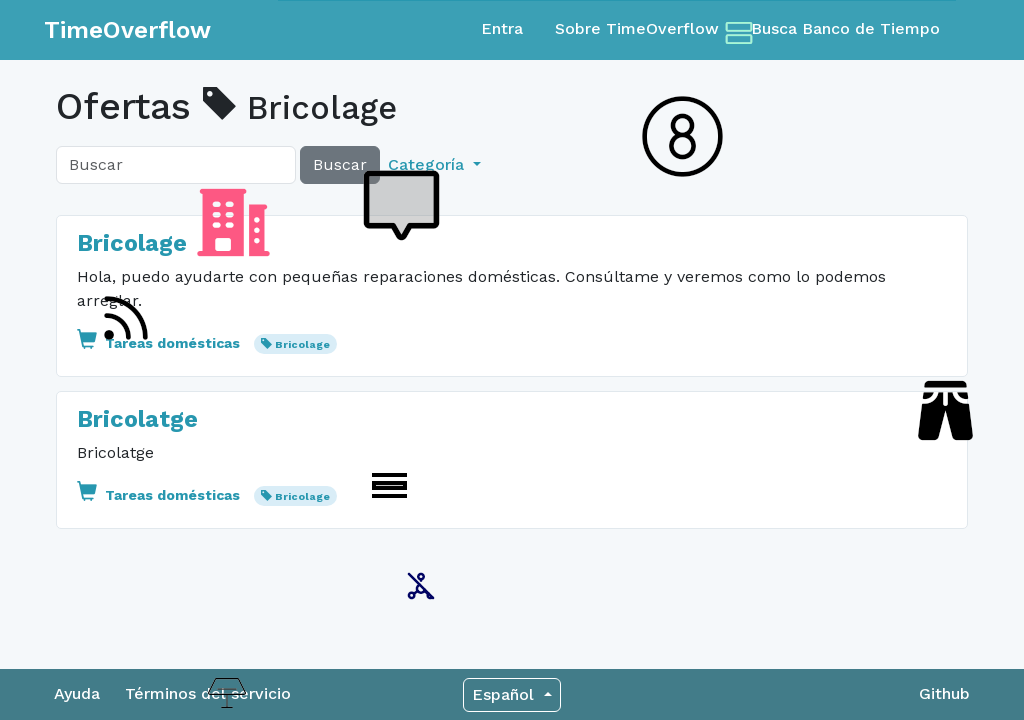 This screenshot has width=1024, height=720. I want to click on access presentation mode, so click(227, 693).